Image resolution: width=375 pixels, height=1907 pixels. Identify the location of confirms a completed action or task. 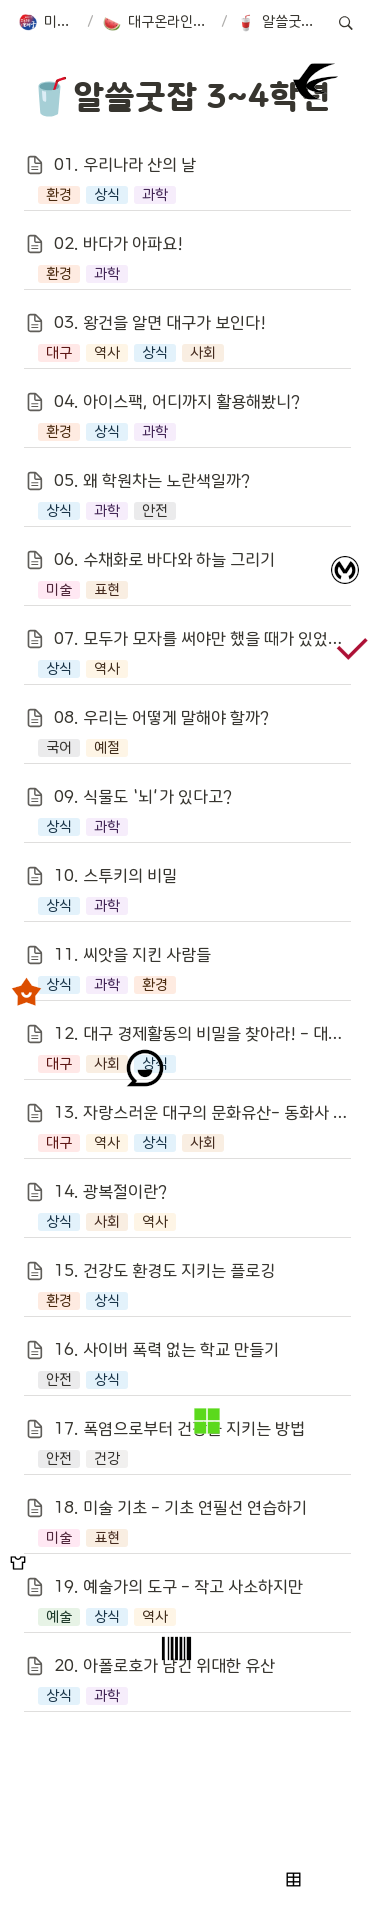
(352, 649).